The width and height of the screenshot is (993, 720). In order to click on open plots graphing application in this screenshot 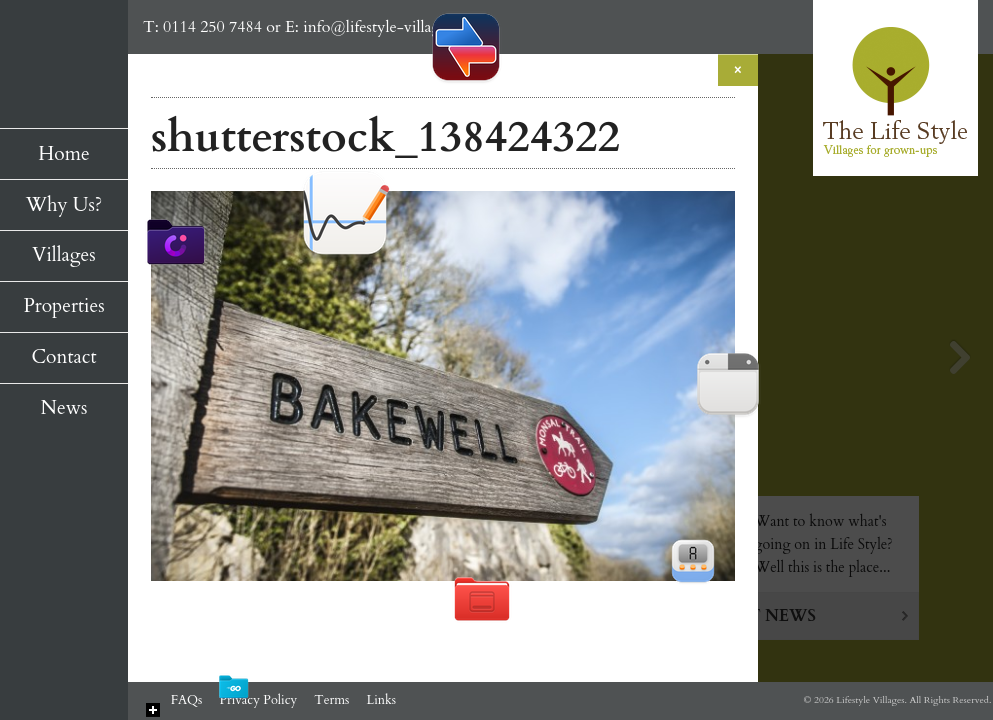, I will do `click(345, 213)`.